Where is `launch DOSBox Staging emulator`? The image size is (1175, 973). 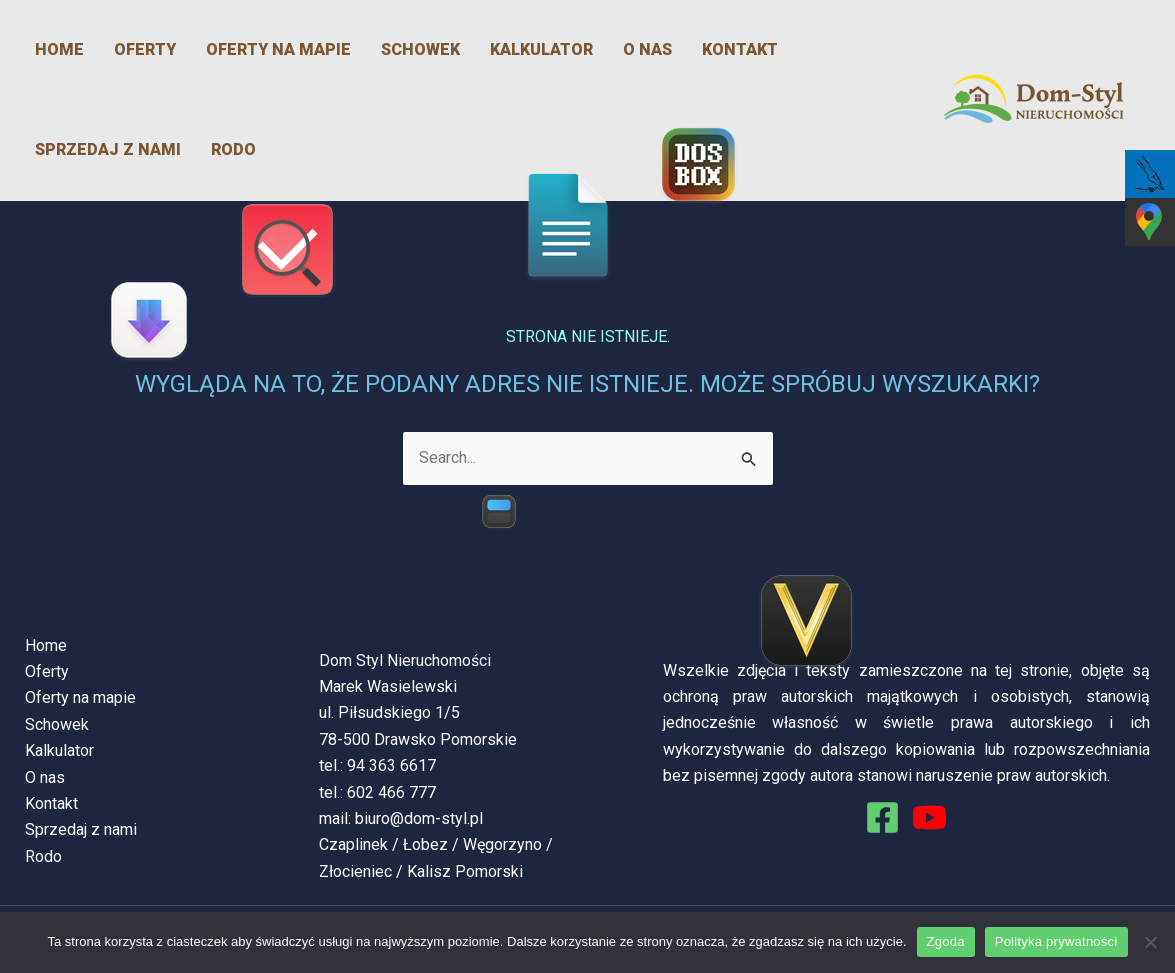
launch DOSBox Staging emulator is located at coordinates (698, 164).